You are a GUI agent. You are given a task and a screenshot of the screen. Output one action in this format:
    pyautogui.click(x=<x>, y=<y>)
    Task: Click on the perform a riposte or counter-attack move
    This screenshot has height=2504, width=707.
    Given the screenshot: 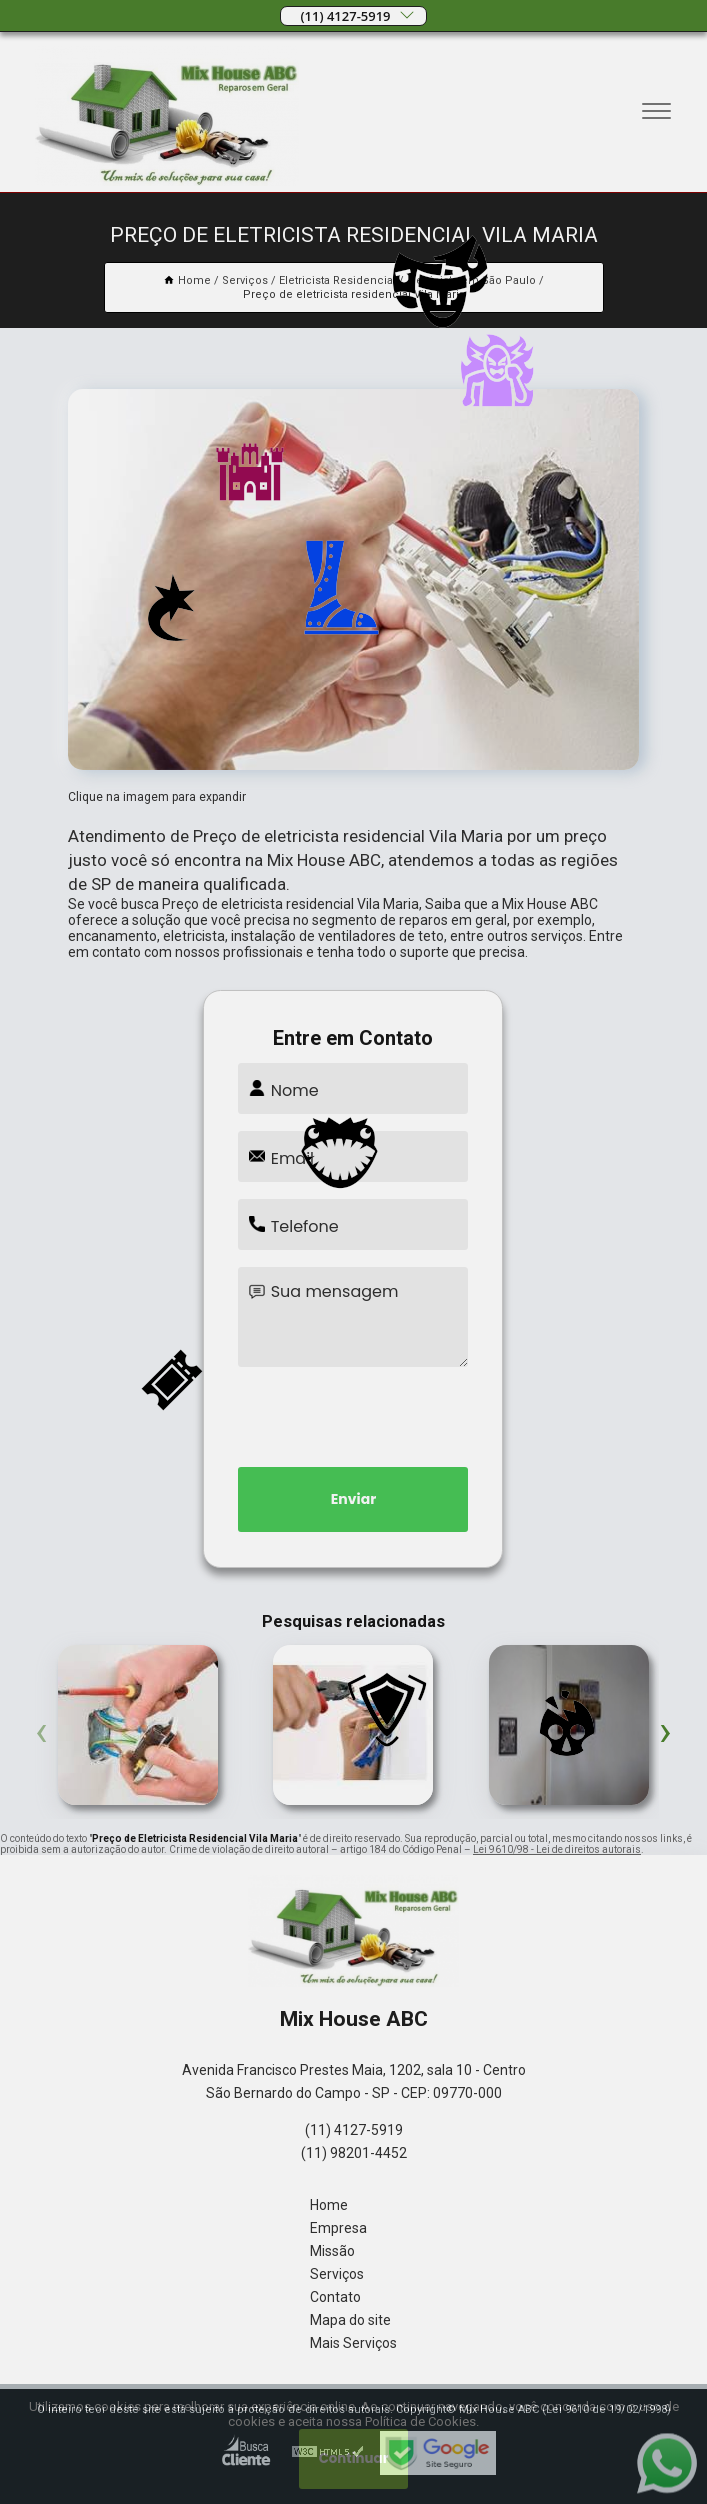 What is the action you would take?
    pyautogui.click(x=171, y=607)
    